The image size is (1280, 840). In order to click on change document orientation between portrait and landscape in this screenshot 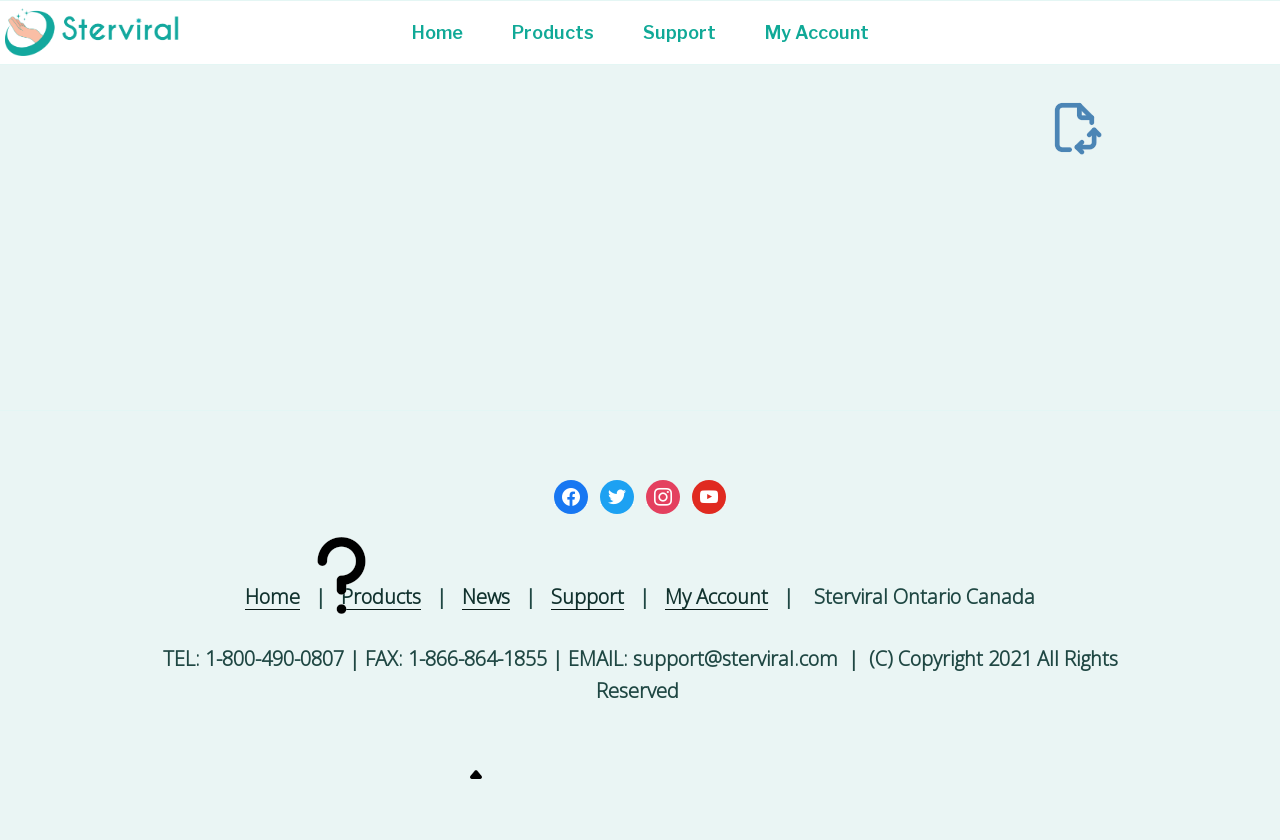, I will do `click(1074, 127)`.